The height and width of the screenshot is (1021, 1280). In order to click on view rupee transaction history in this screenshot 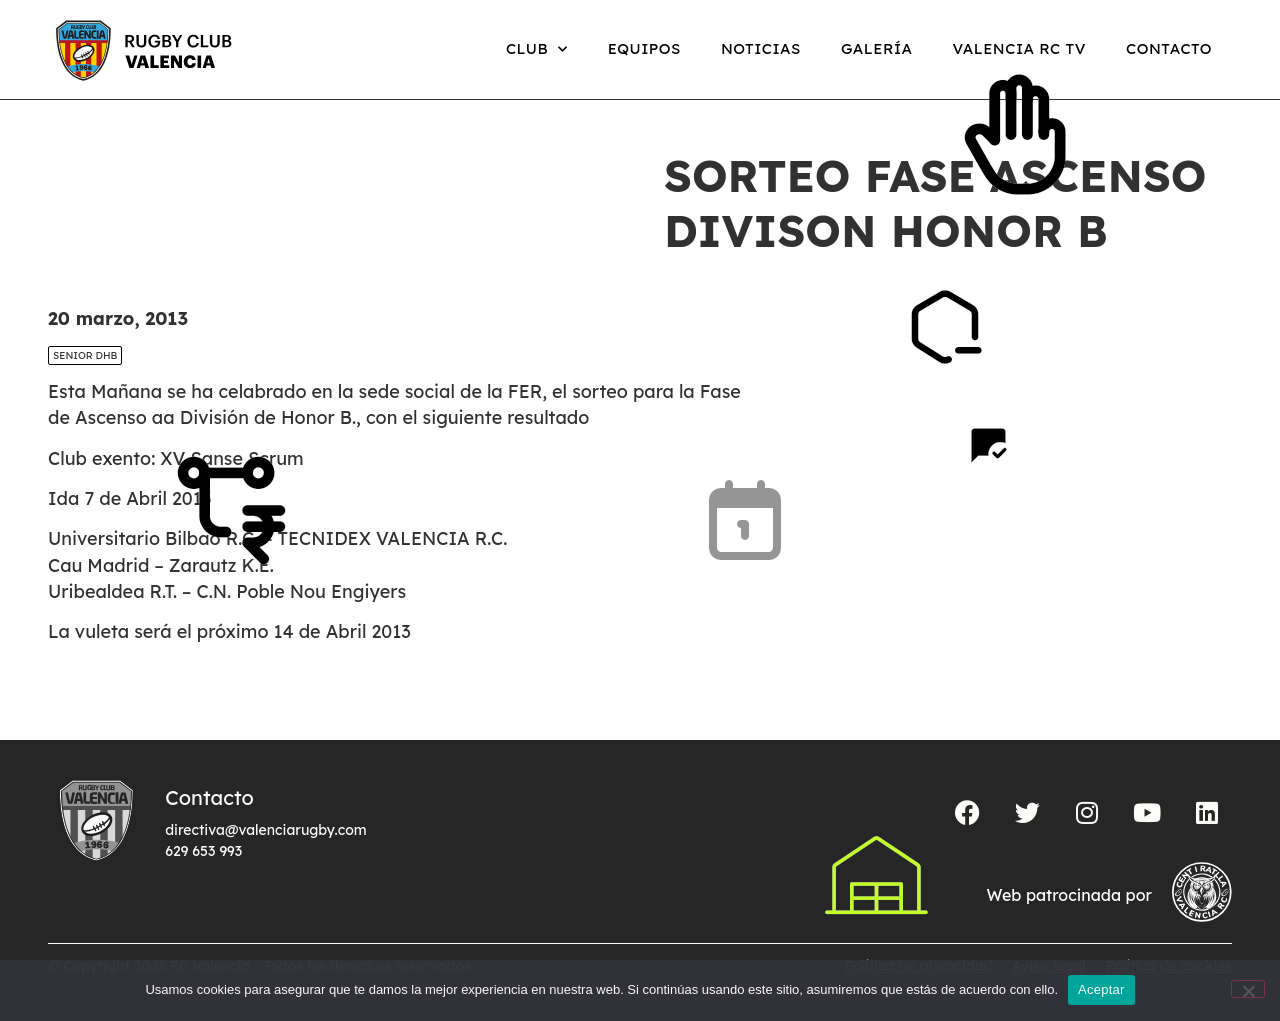, I will do `click(231, 510)`.